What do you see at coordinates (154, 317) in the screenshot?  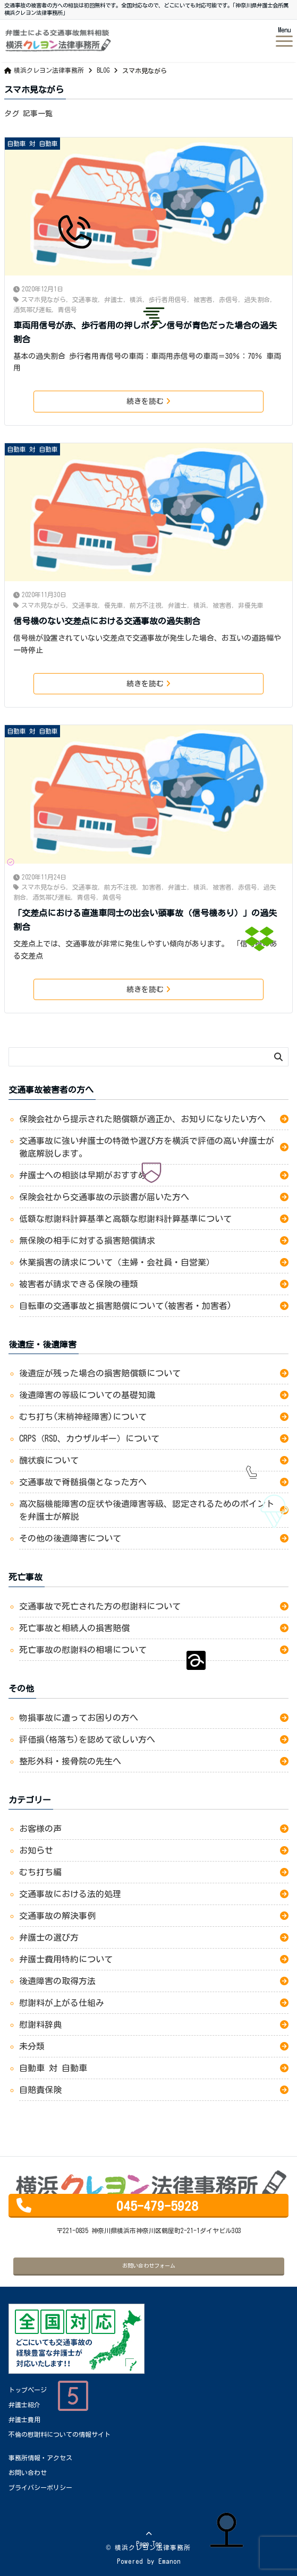 I see `indicates severe weather alert or tornado warning` at bounding box center [154, 317].